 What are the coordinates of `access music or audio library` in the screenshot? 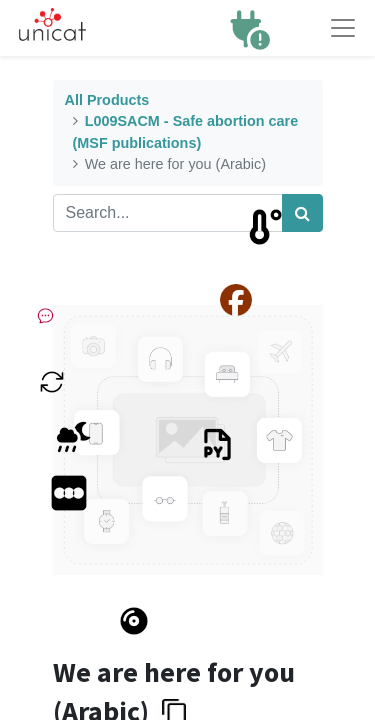 It's located at (134, 621).